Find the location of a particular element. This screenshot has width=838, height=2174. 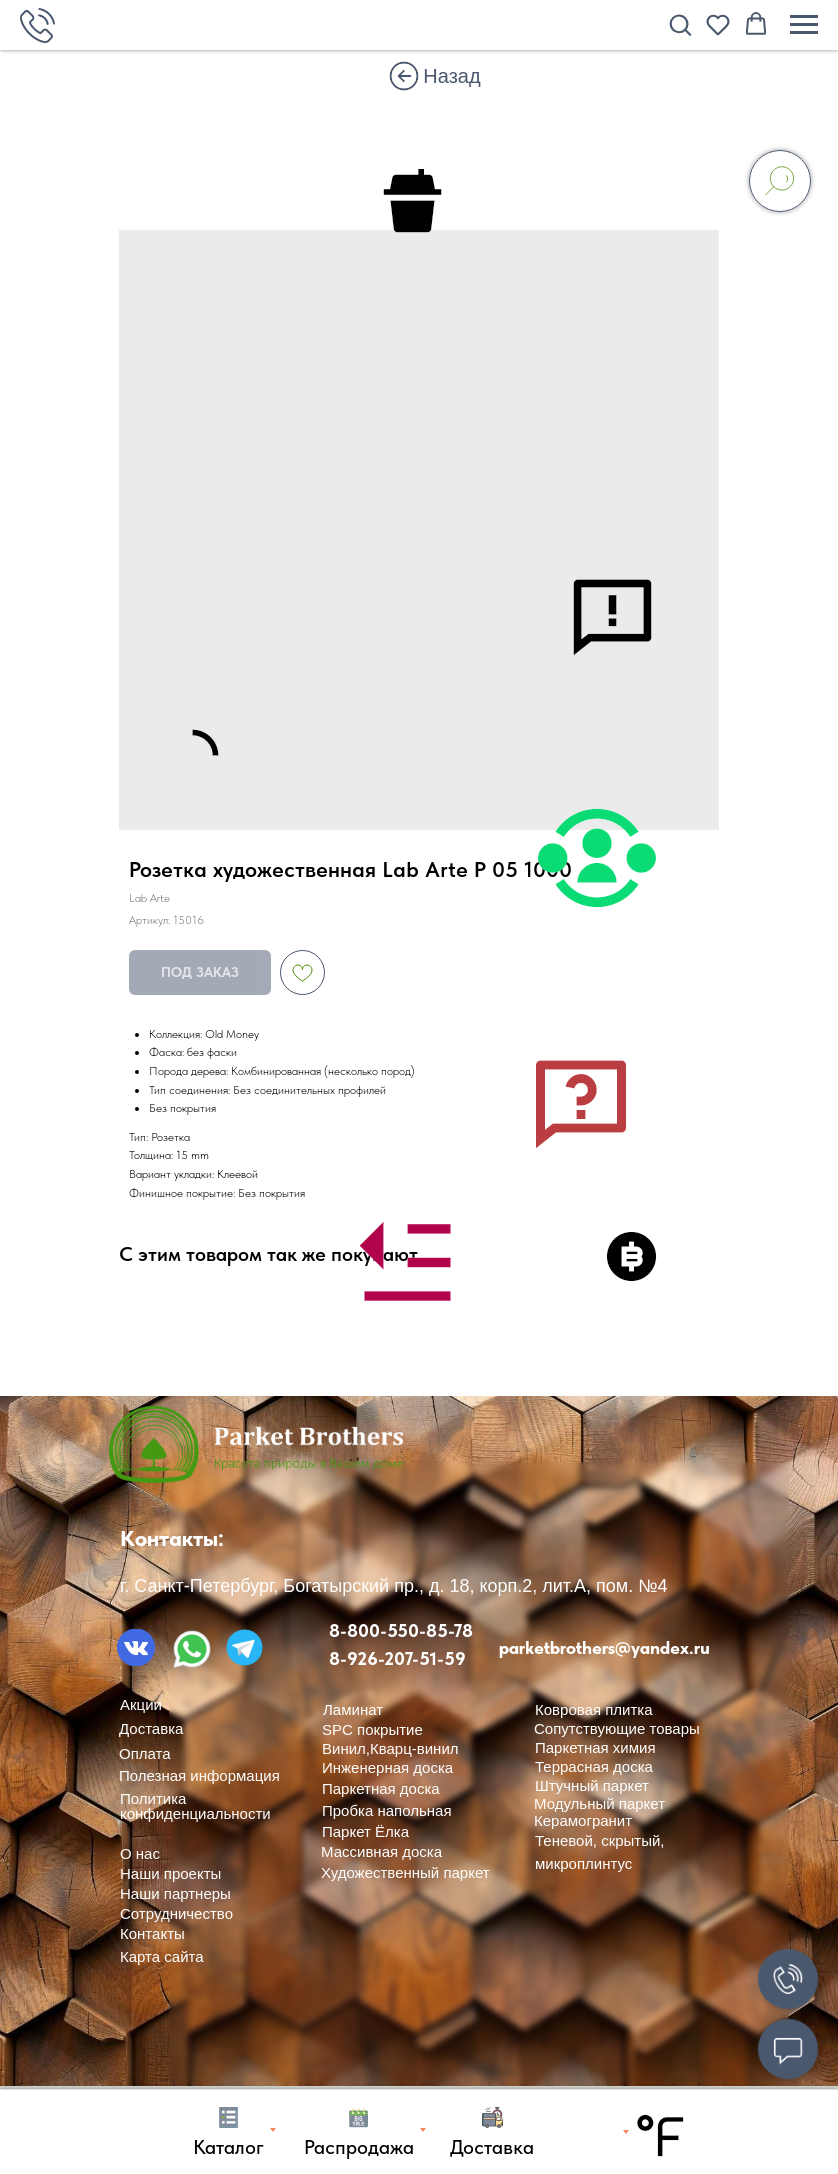

view community members is located at coordinates (597, 858).